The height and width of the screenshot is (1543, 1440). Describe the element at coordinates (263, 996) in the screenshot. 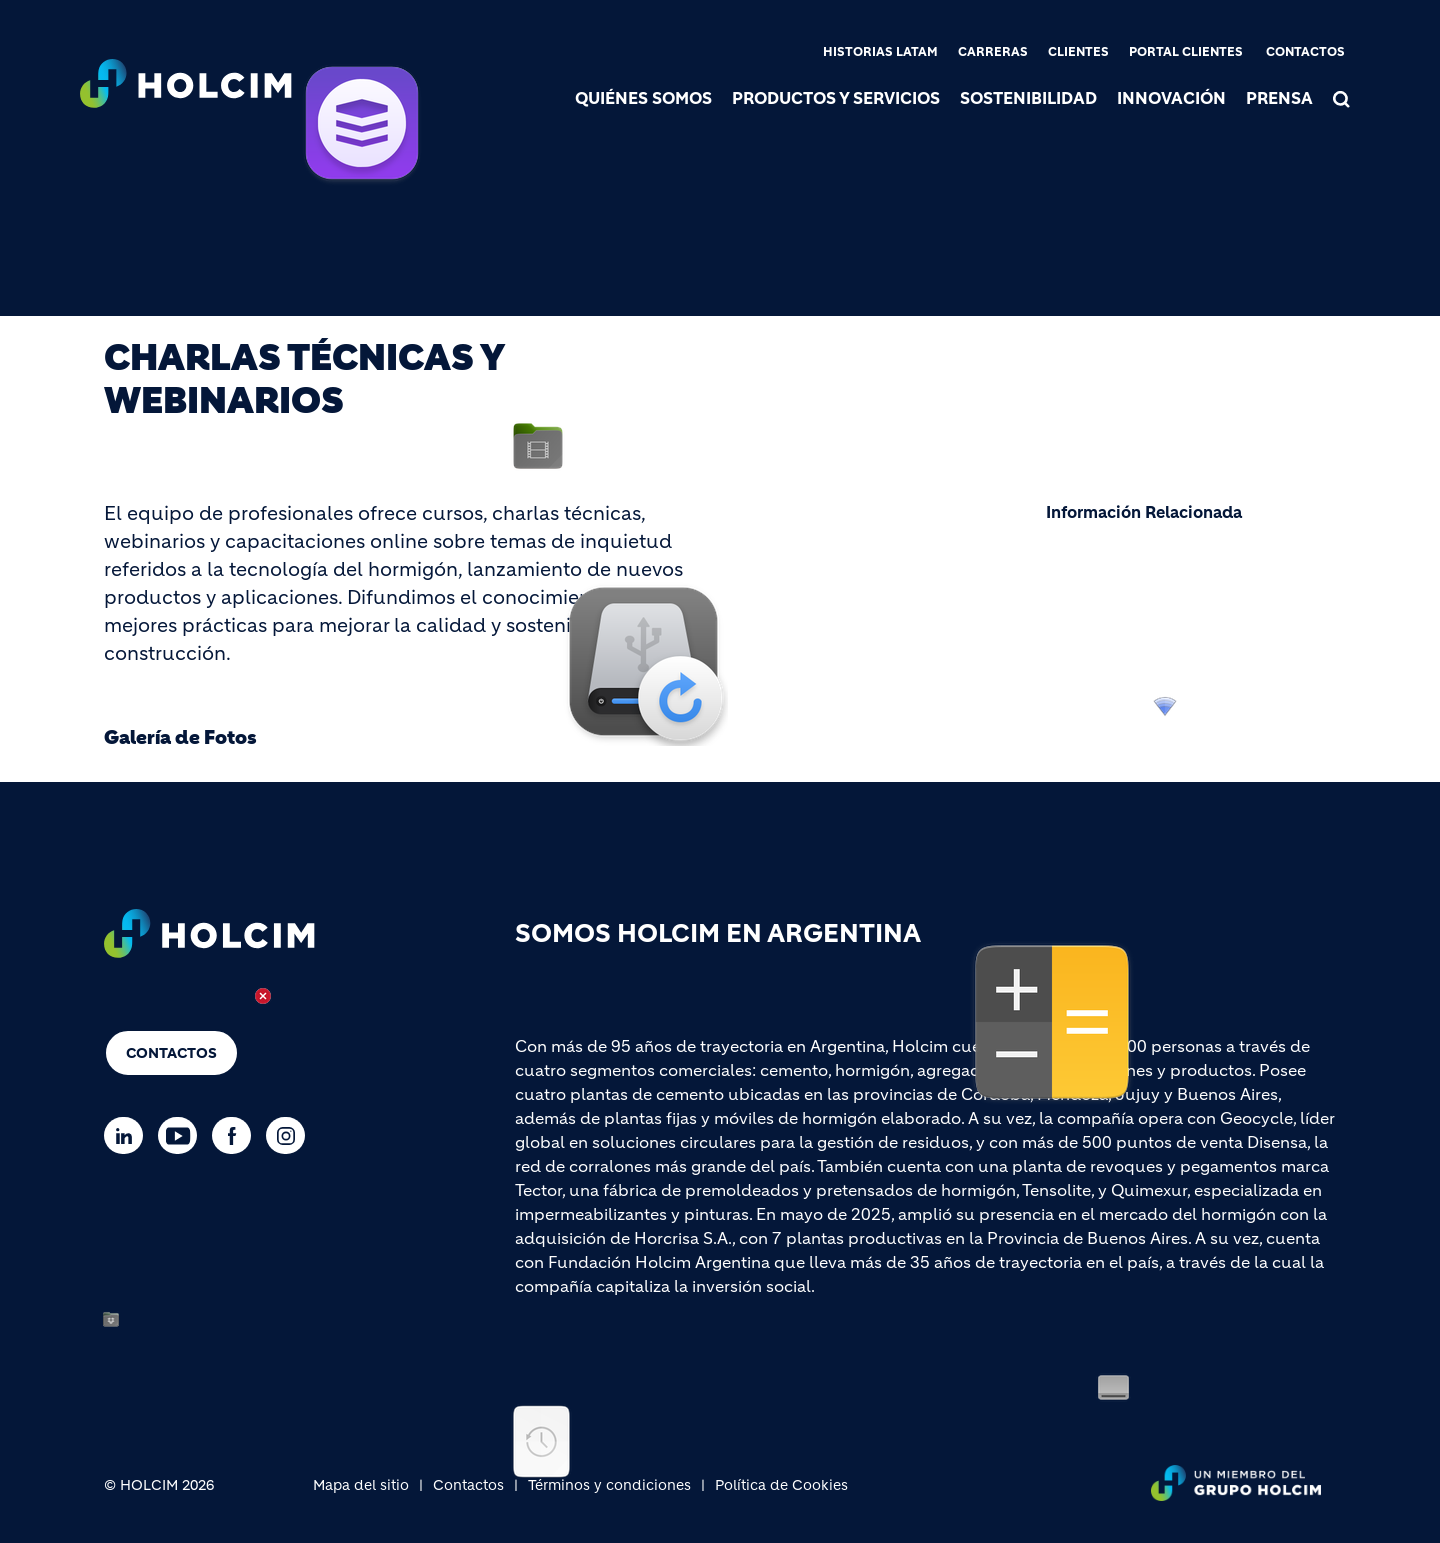

I see `close the current window` at that location.